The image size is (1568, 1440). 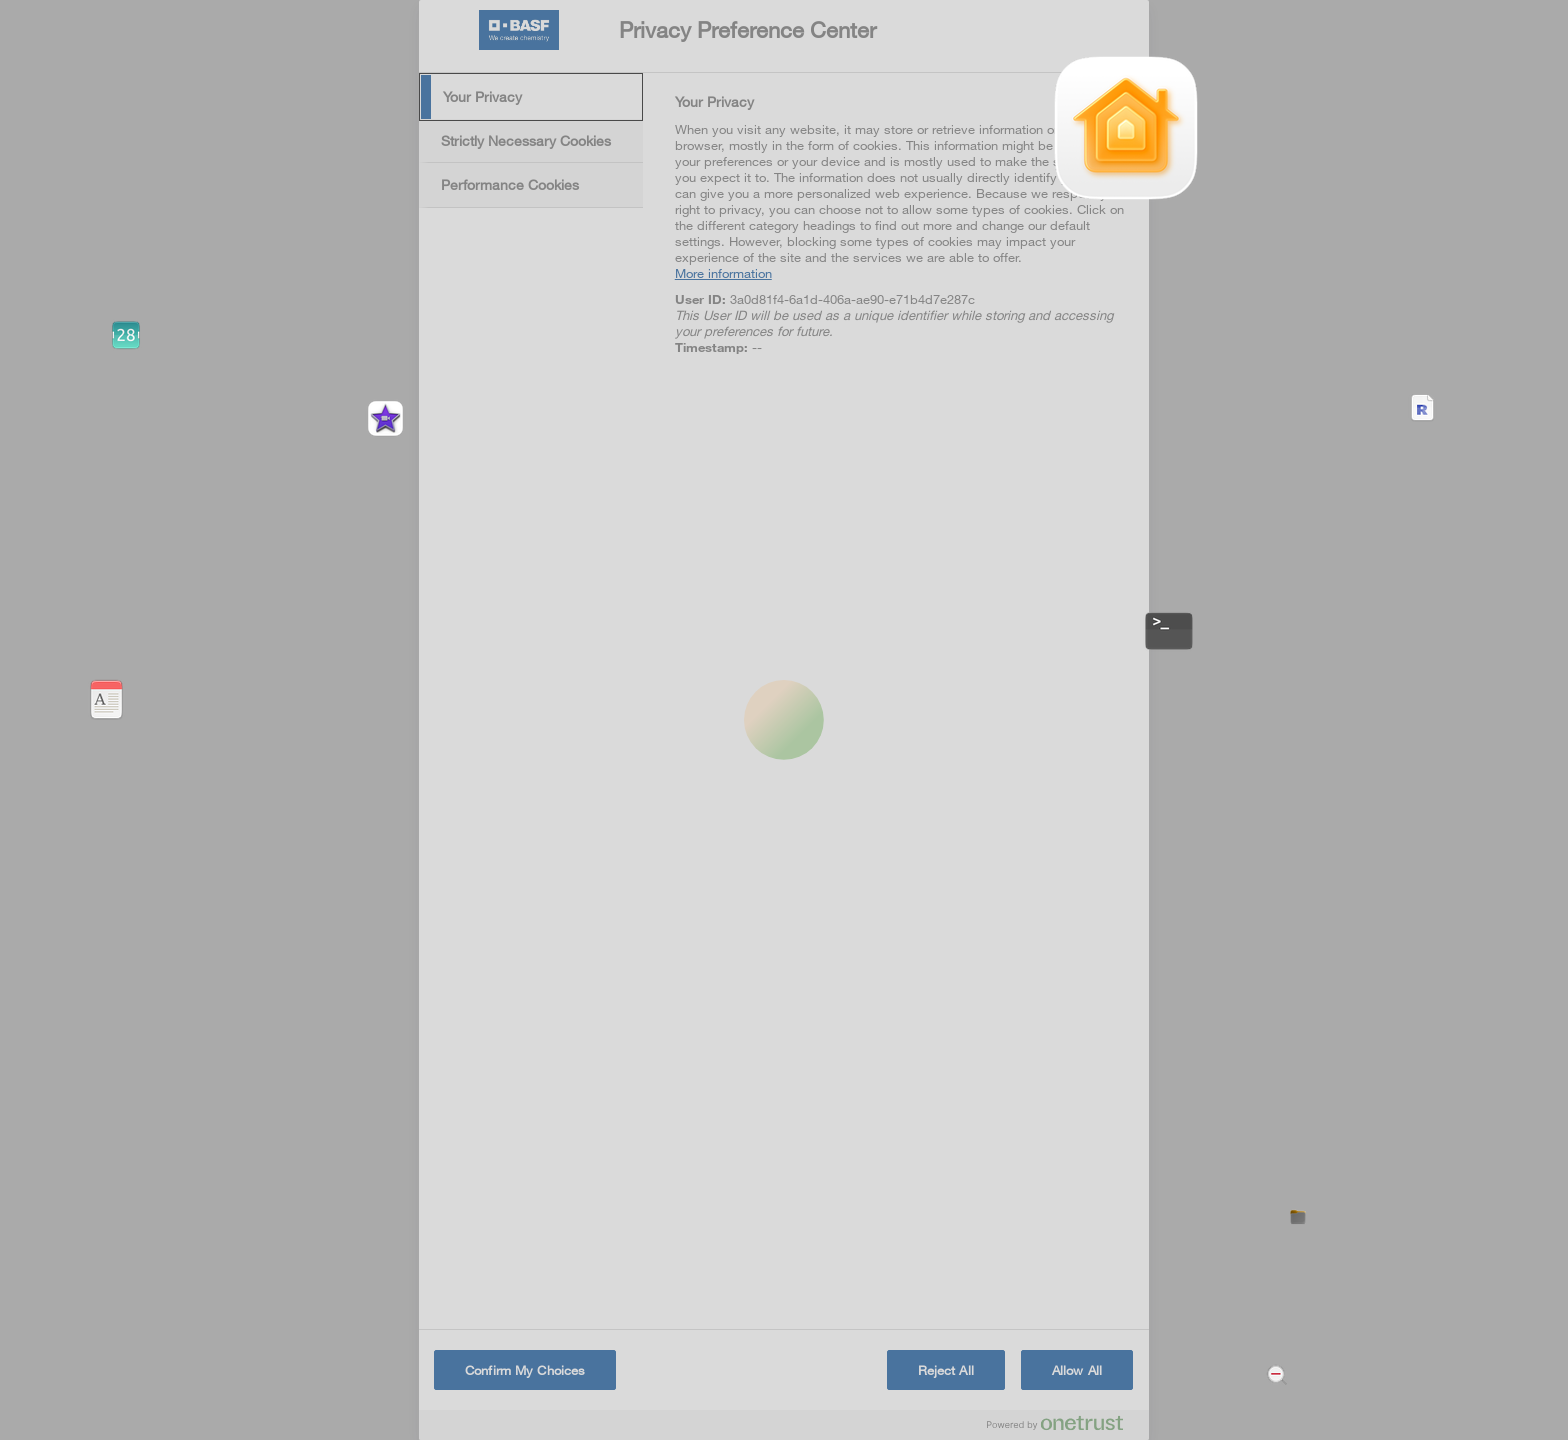 I want to click on open iMovie to edit videos, so click(x=385, y=418).